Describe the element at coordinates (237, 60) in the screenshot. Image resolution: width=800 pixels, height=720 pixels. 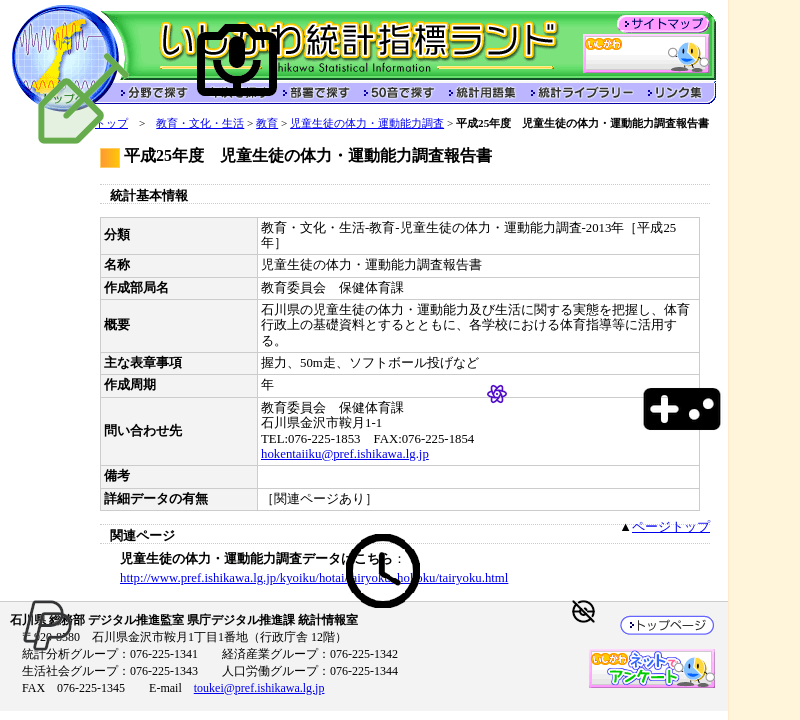
I see `manage camera and microphone permissions` at that location.